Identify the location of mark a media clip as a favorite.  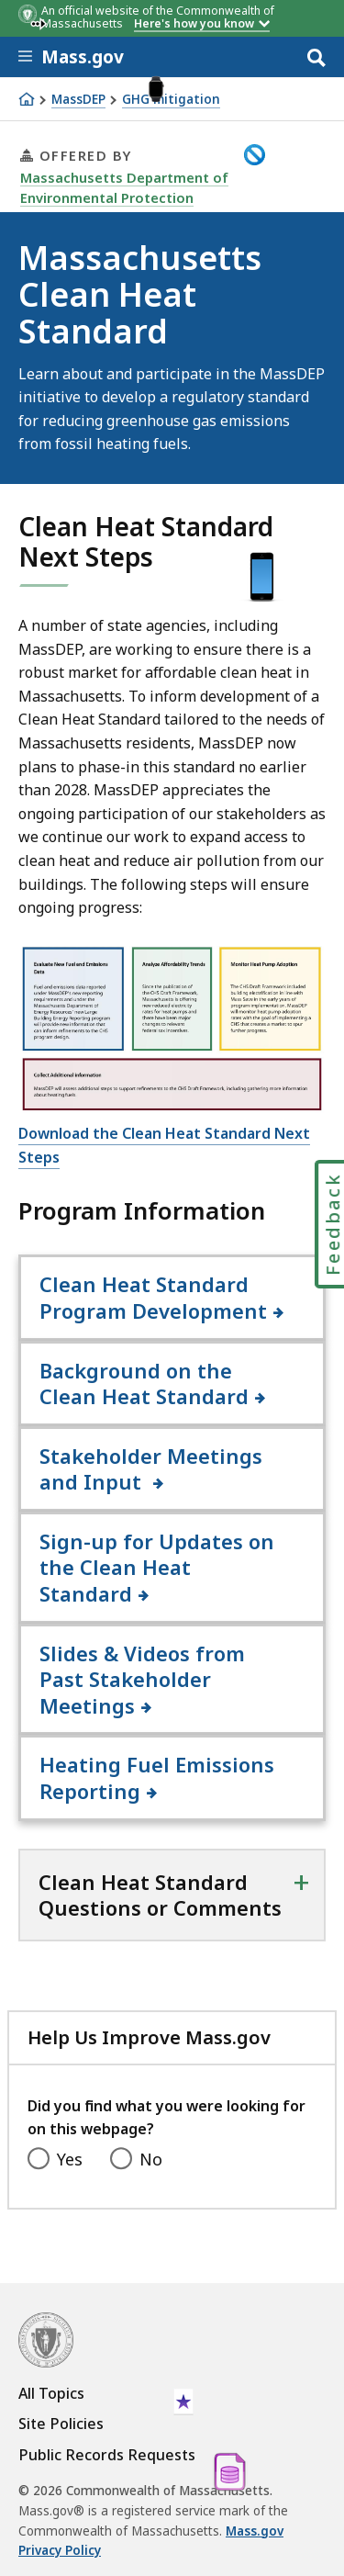
(183, 2402).